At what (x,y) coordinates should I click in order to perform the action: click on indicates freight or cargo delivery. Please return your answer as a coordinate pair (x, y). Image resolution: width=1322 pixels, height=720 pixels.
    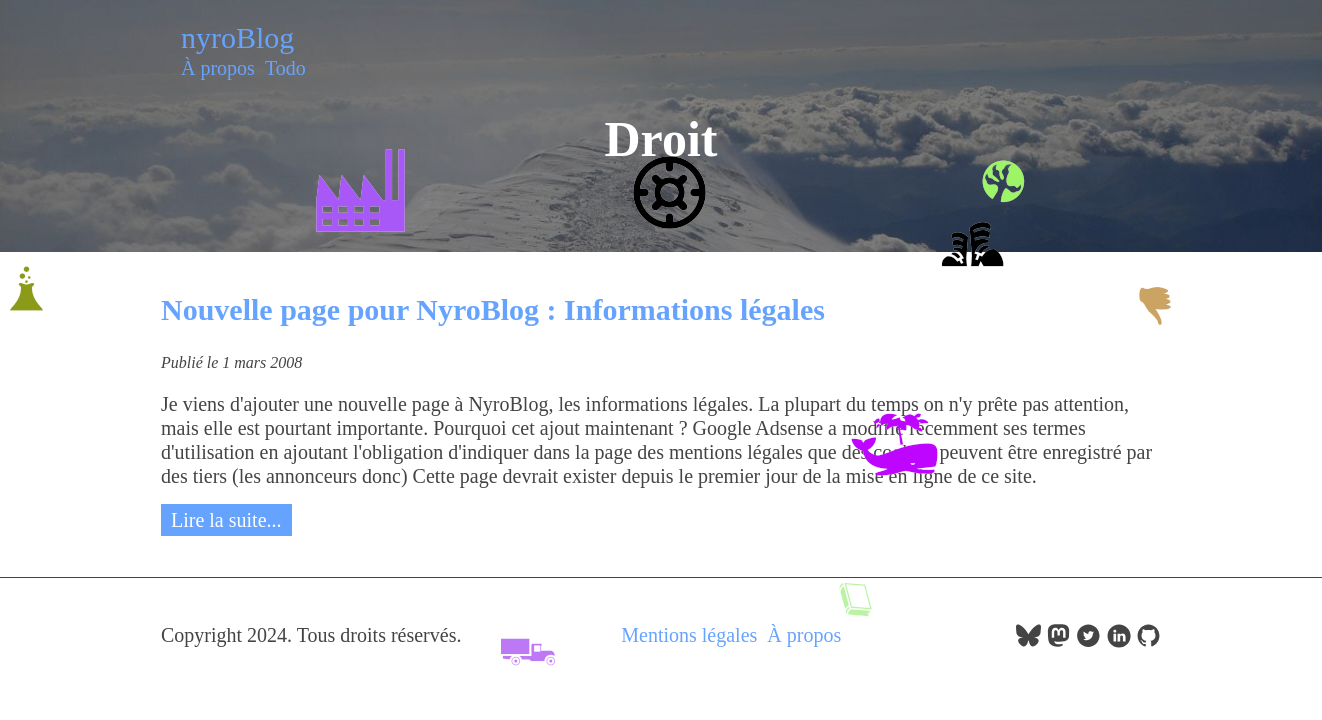
    Looking at the image, I should click on (528, 652).